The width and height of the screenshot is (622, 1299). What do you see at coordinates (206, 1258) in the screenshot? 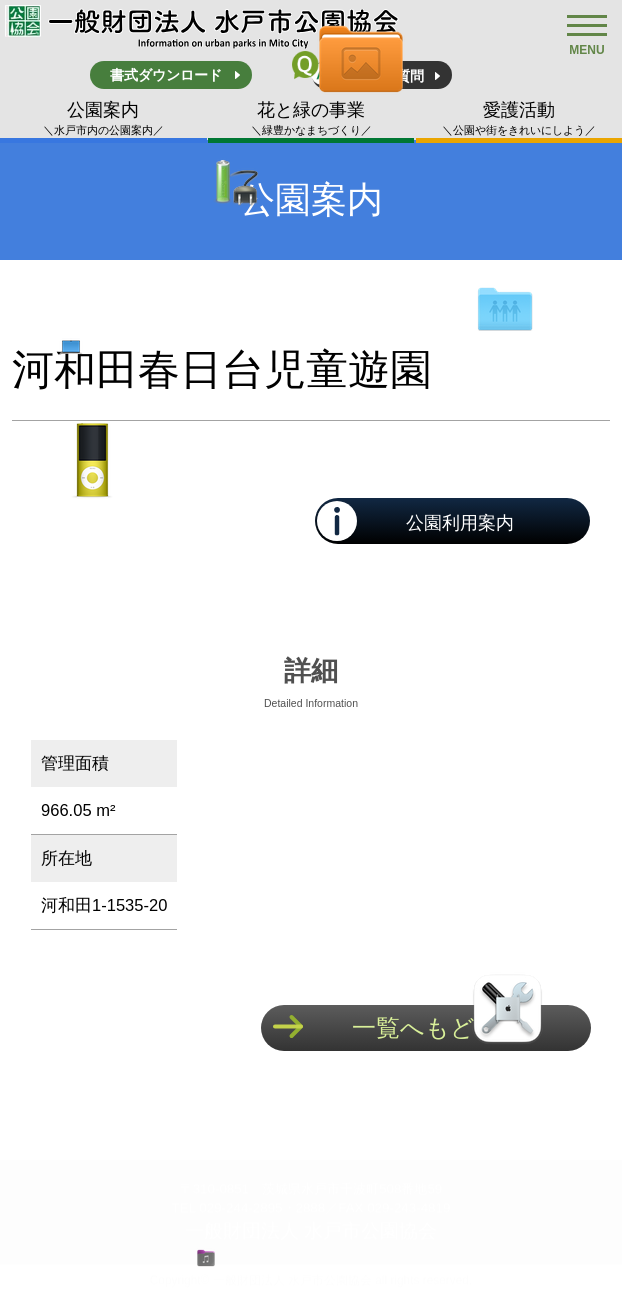
I see `open your music folder` at bounding box center [206, 1258].